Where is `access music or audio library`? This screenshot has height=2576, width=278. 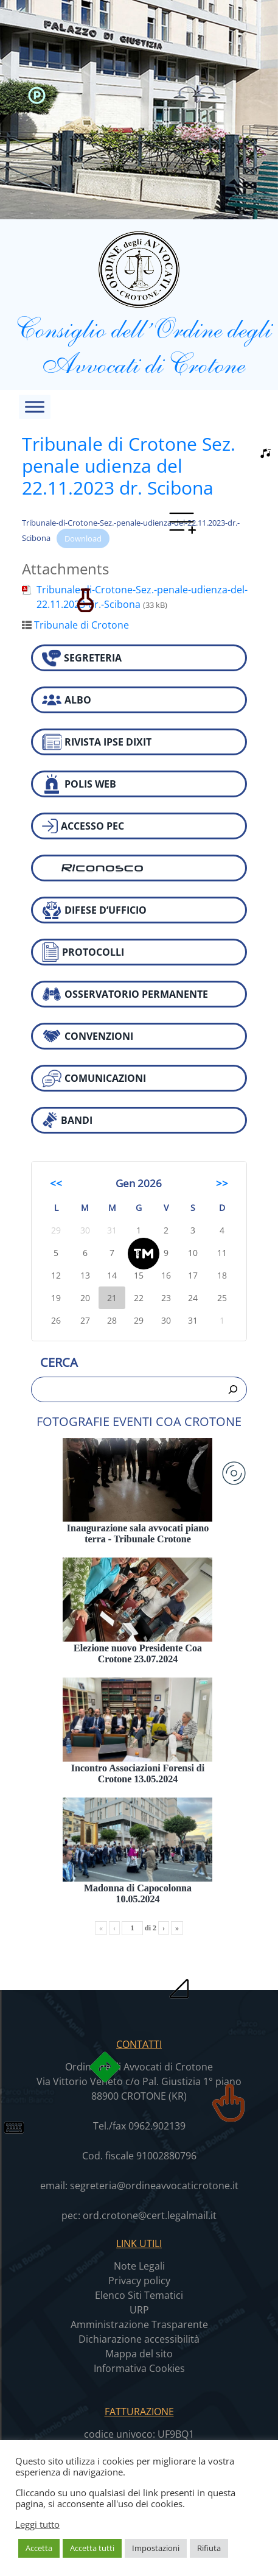 access music or audio library is located at coordinates (234, 1473).